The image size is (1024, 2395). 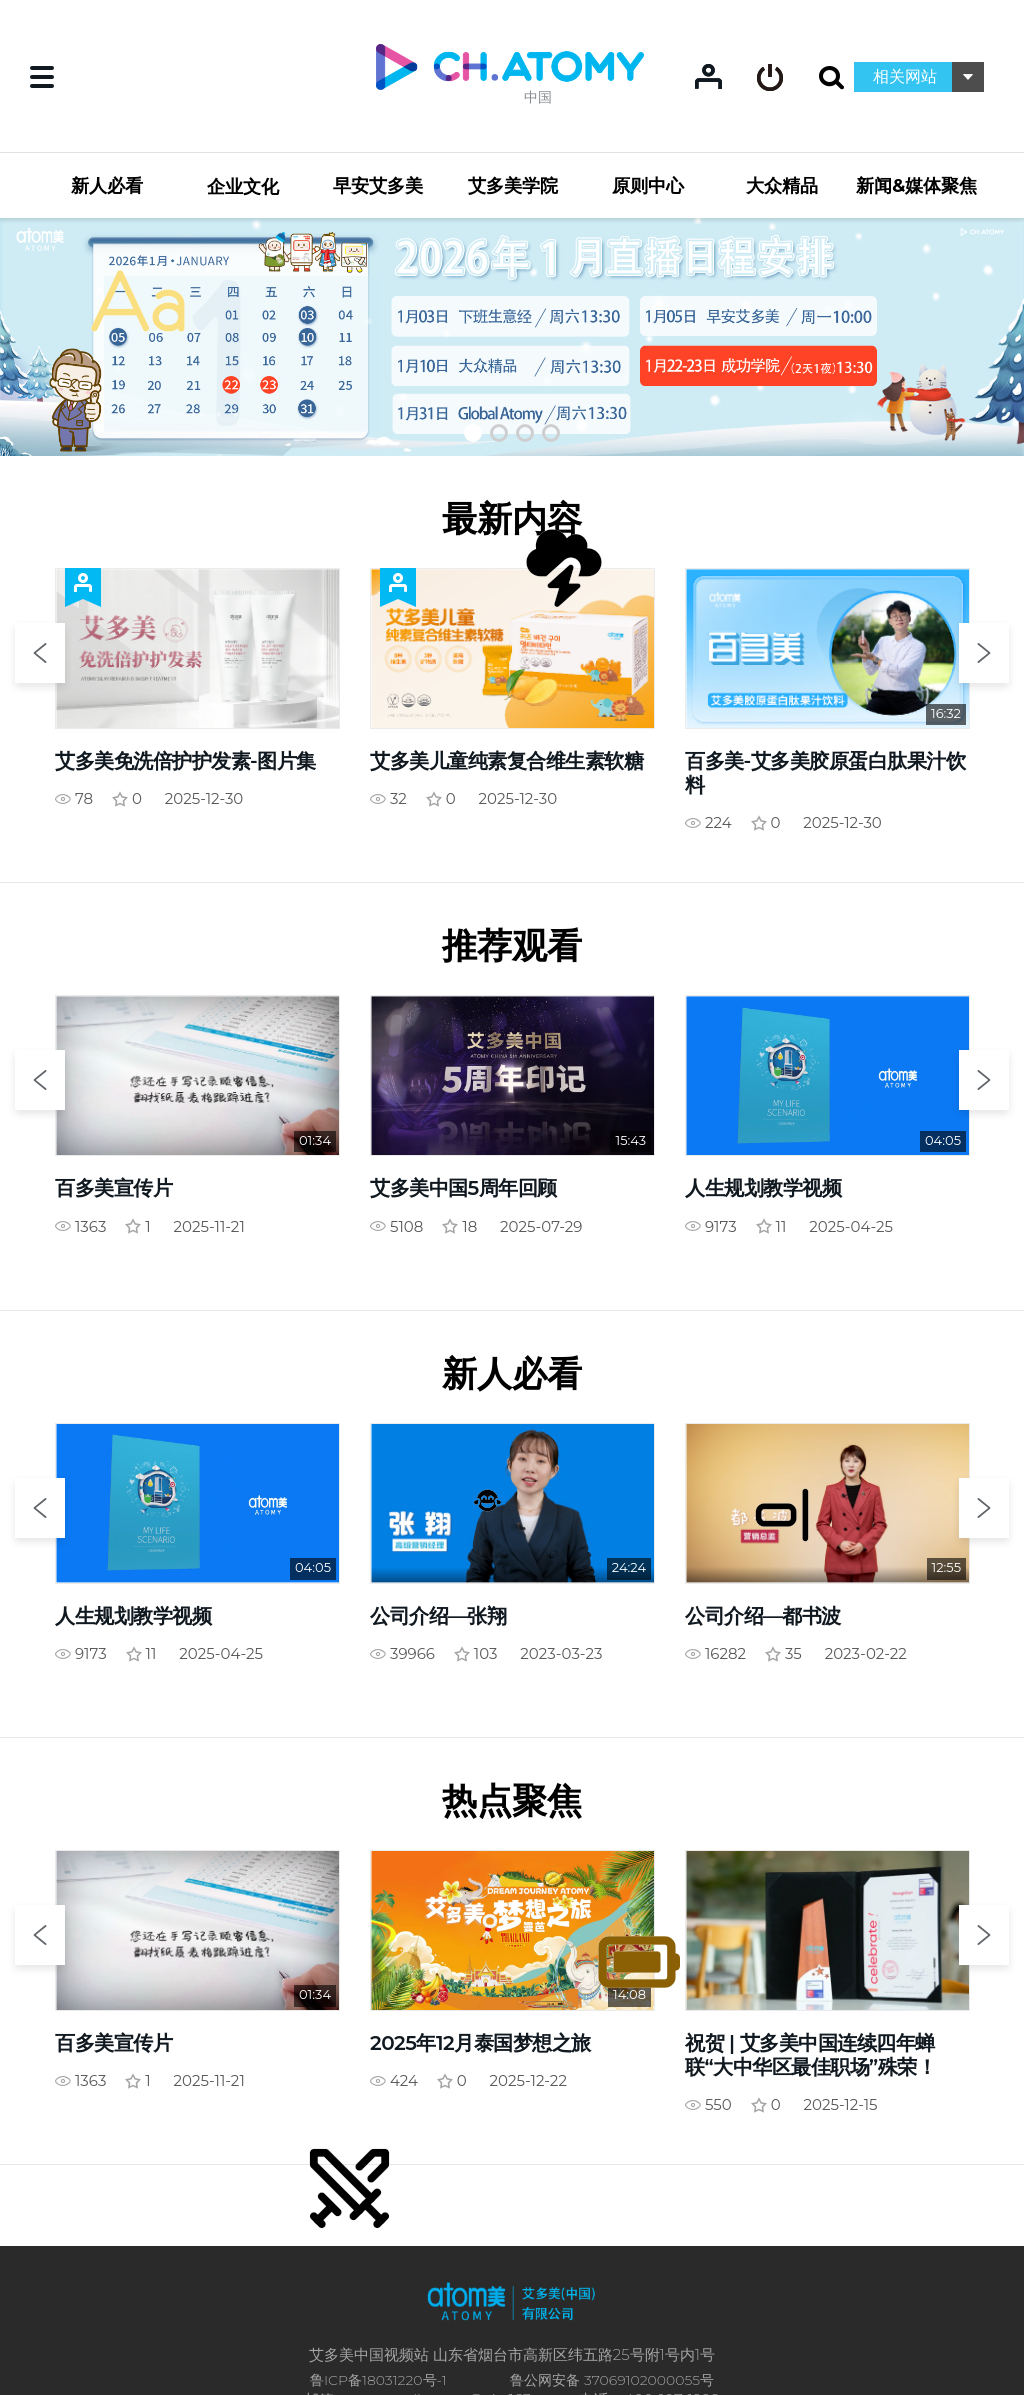 I want to click on initiate battle or combat mode, so click(x=349, y=2188).